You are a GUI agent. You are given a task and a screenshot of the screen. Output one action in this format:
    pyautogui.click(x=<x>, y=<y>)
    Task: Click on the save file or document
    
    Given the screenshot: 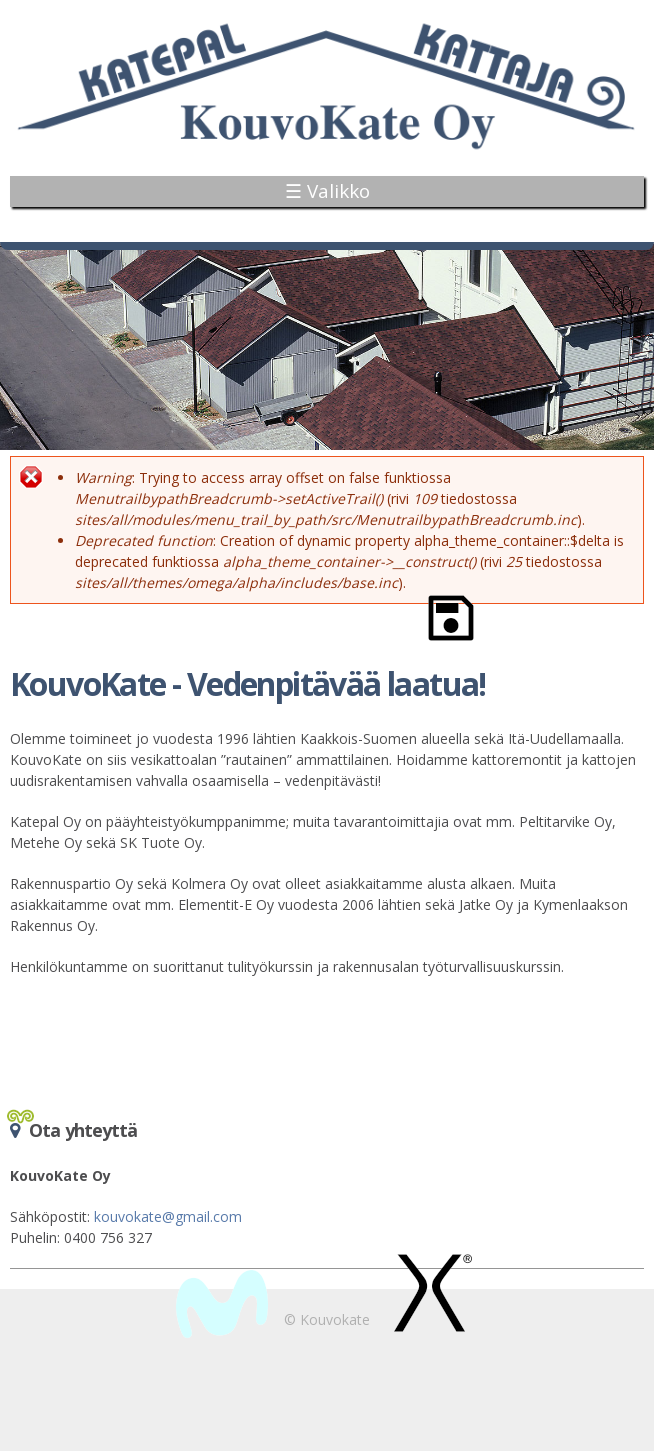 What is the action you would take?
    pyautogui.click(x=451, y=618)
    